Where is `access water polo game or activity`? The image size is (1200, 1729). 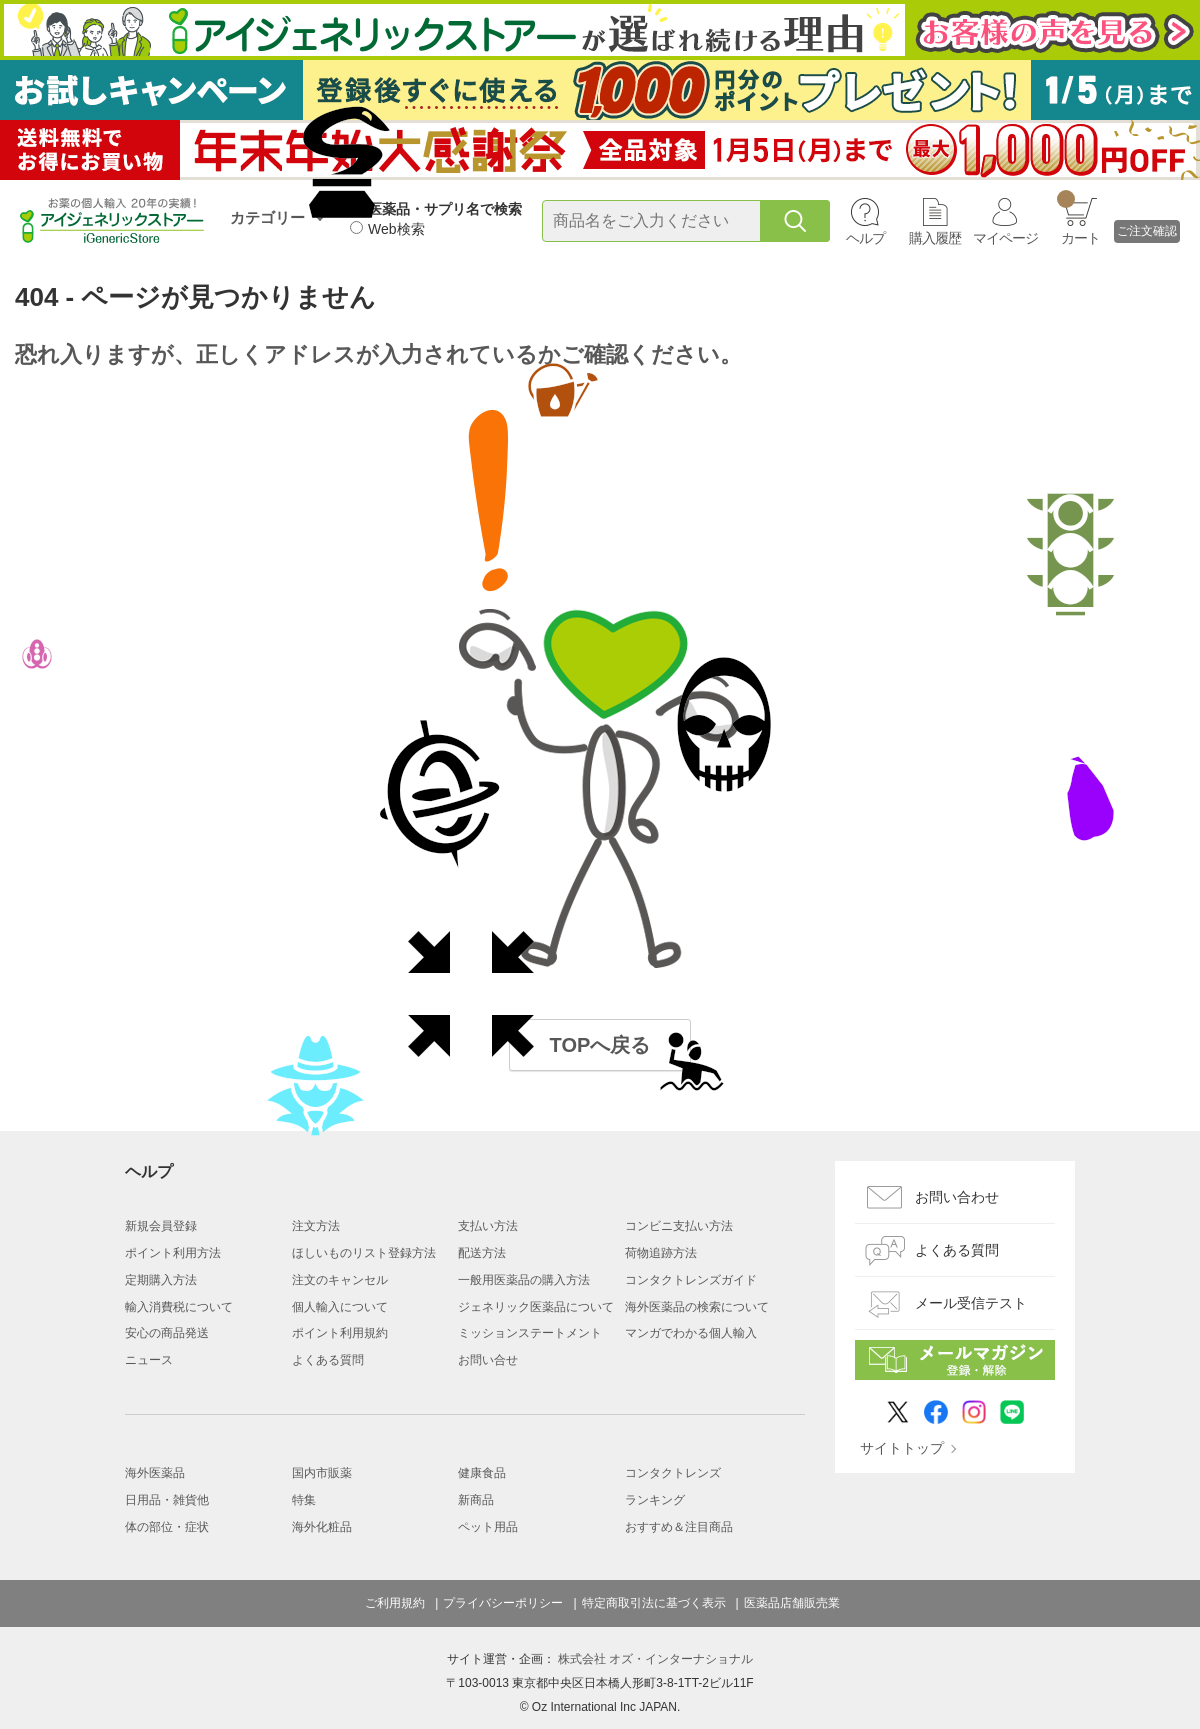 access water polo game or activity is located at coordinates (692, 1061).